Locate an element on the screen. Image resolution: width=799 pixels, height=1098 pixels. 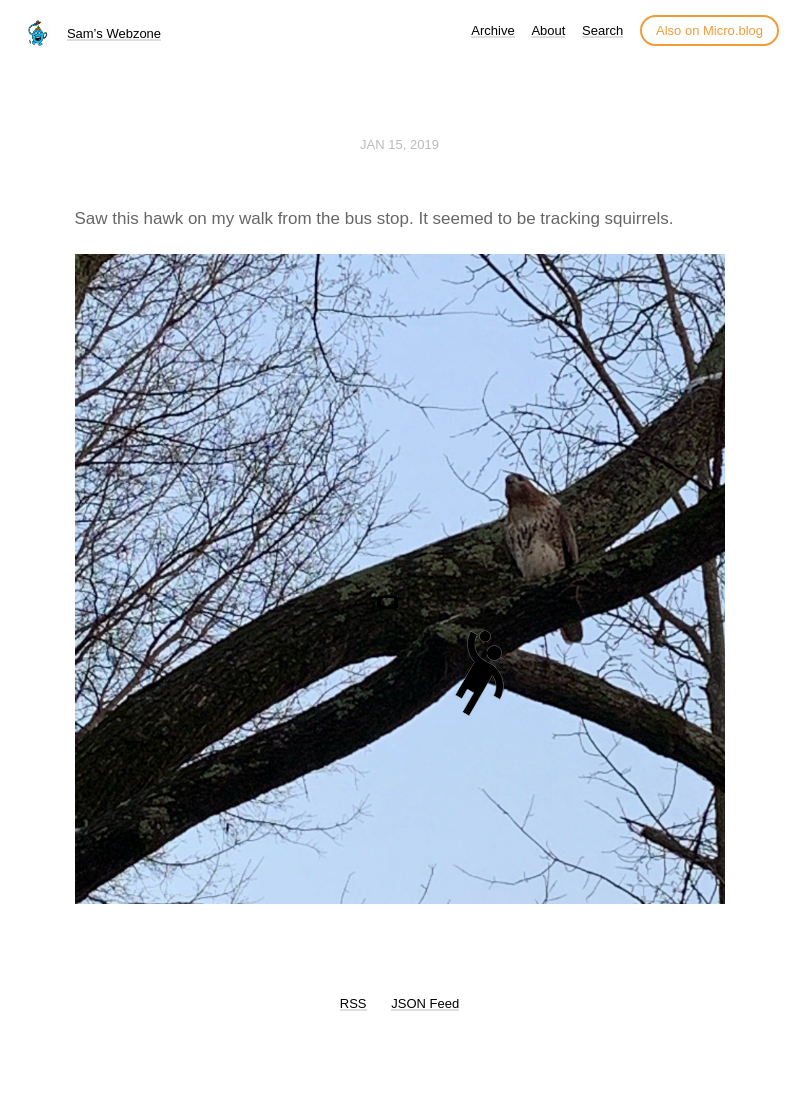
switch device to landscape mode is located at coordinates (387, 602).